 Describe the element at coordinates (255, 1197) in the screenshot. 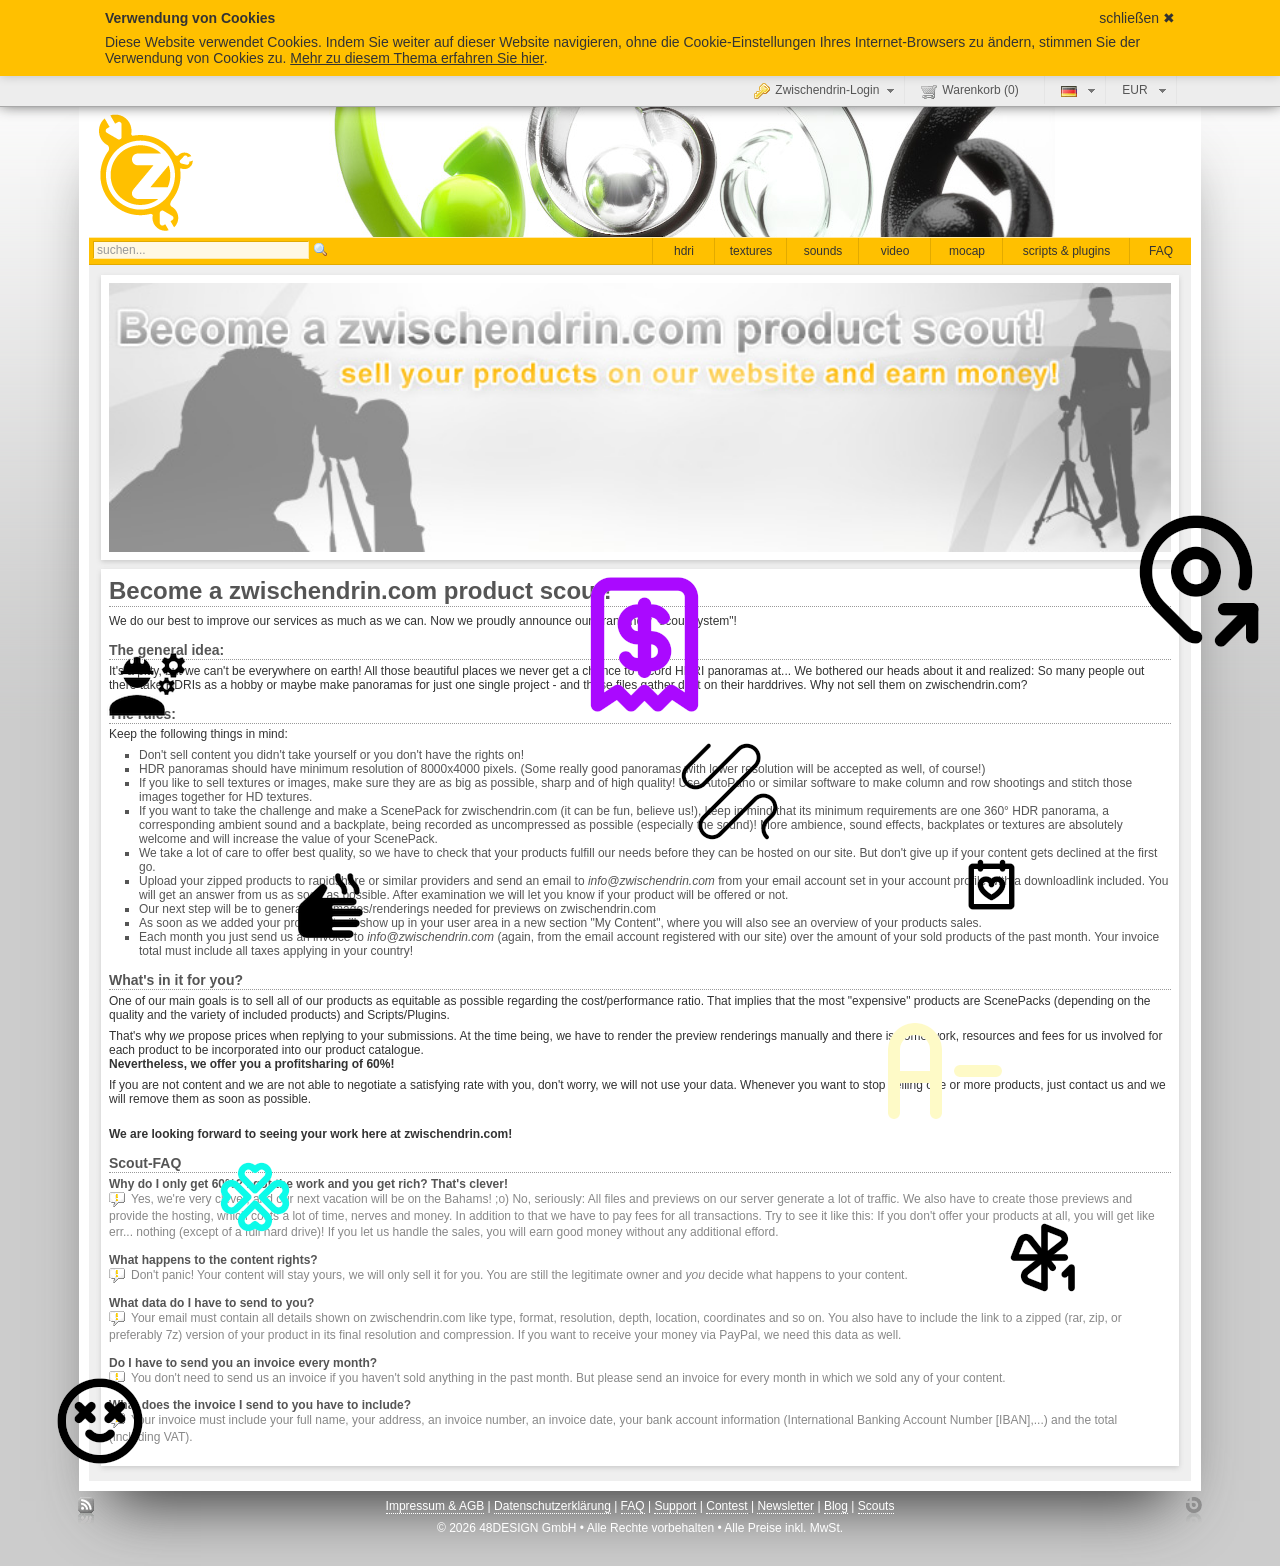

I see `indicates a lucky or bonus reward feature` at that location.